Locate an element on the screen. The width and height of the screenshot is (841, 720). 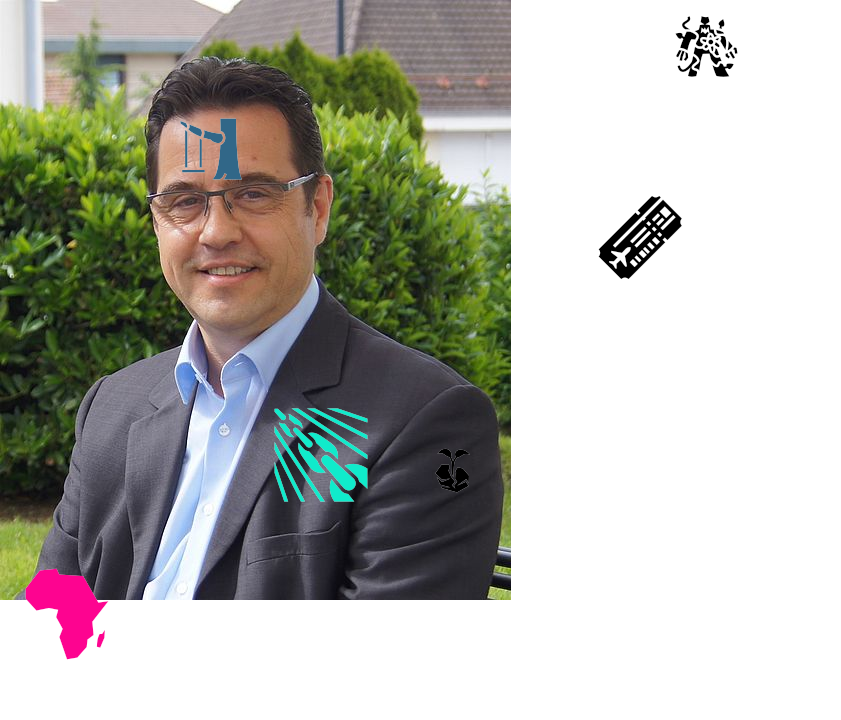
select africa as your region is located at coordinates (67, 614).